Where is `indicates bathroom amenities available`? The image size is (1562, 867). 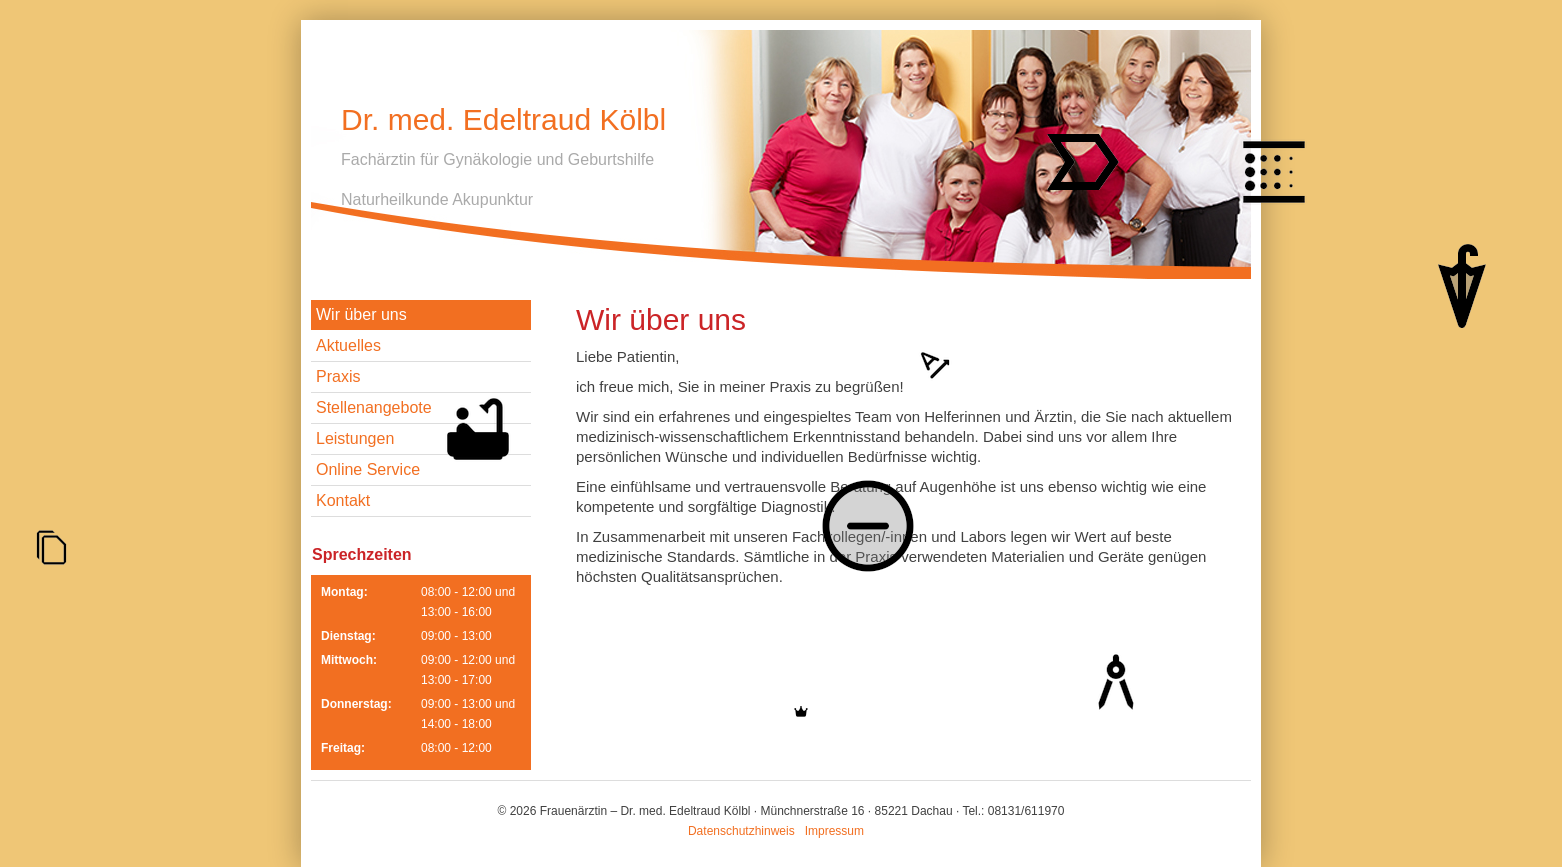 indicates bathroom amenities available is located at coordinates (478, 429).